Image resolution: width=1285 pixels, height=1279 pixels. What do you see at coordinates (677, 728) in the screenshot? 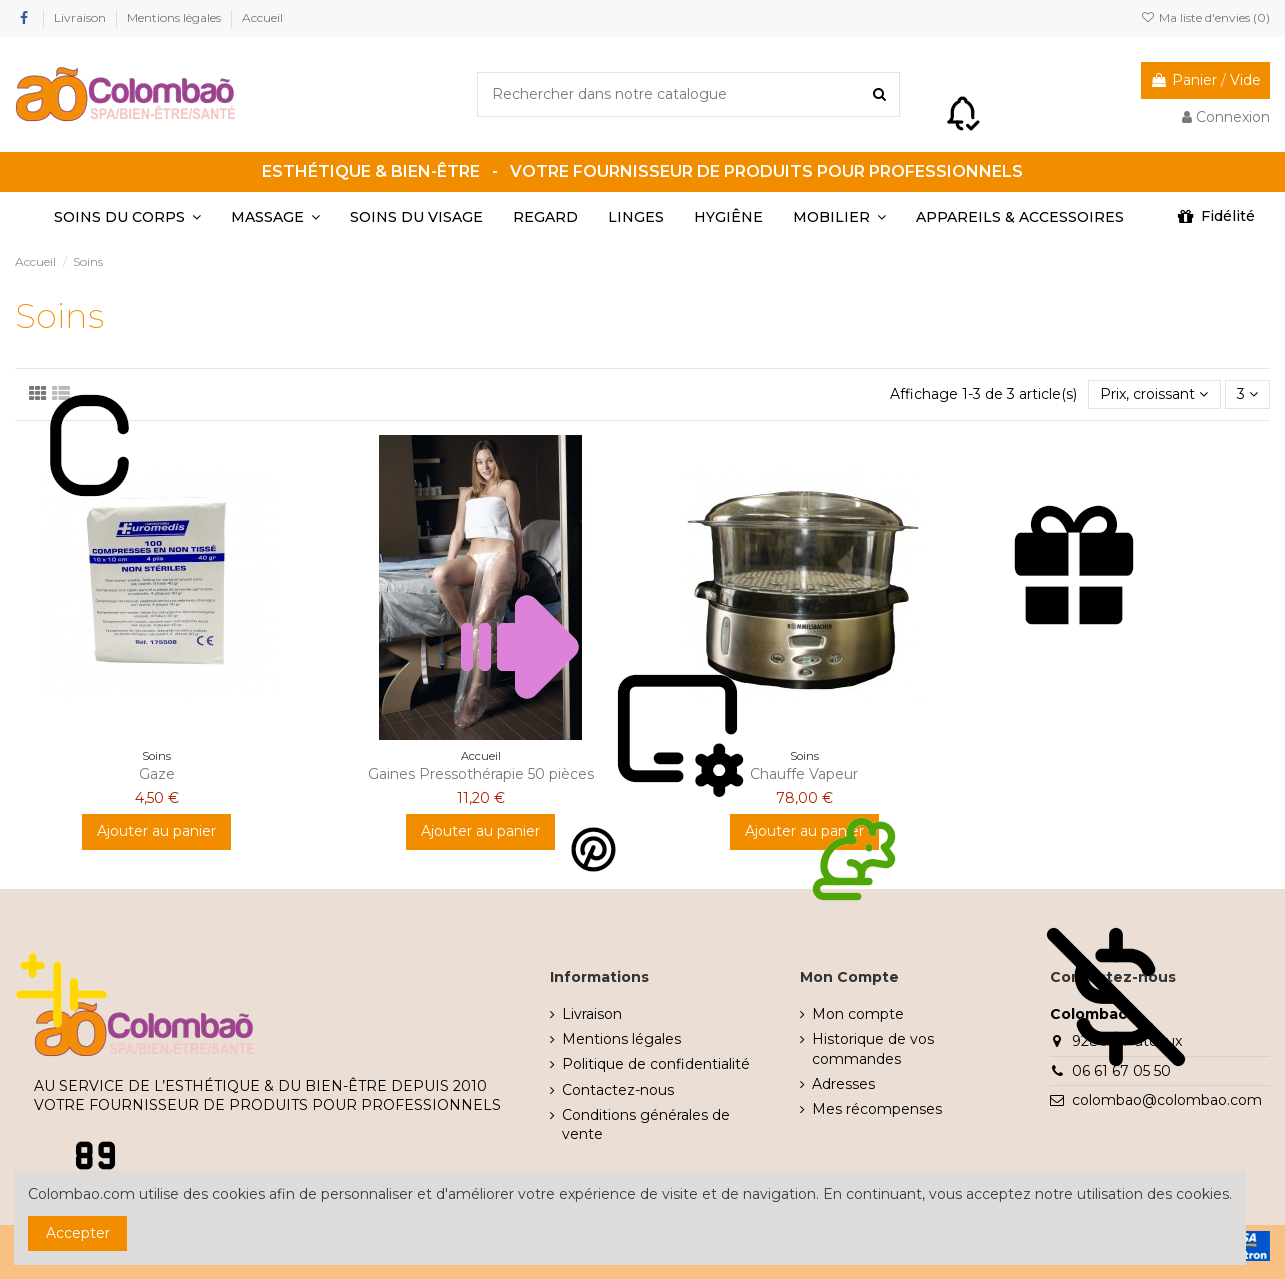
I see `access tablet display settings` at bounding box center [677, 728].